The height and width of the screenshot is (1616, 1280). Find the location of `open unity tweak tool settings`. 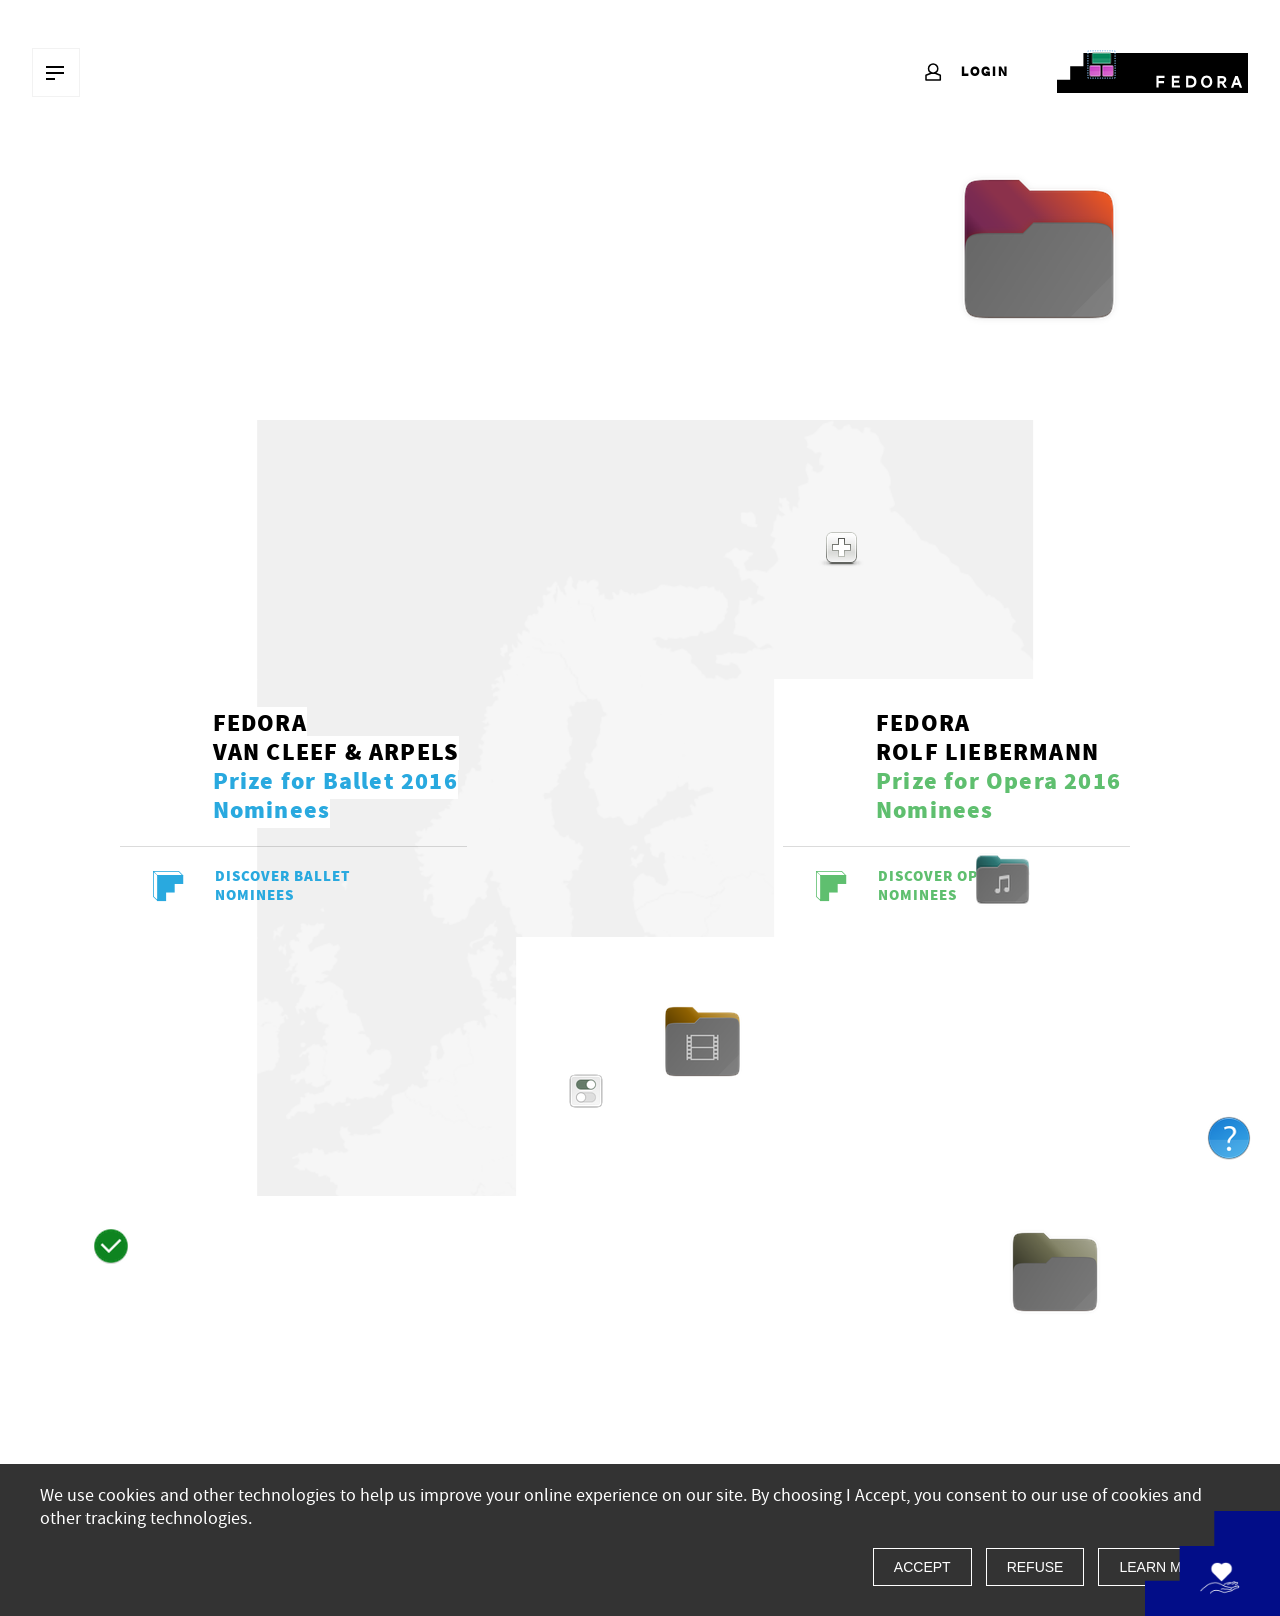

open unity tweak tool settings is located at coordinates (586, 1091).